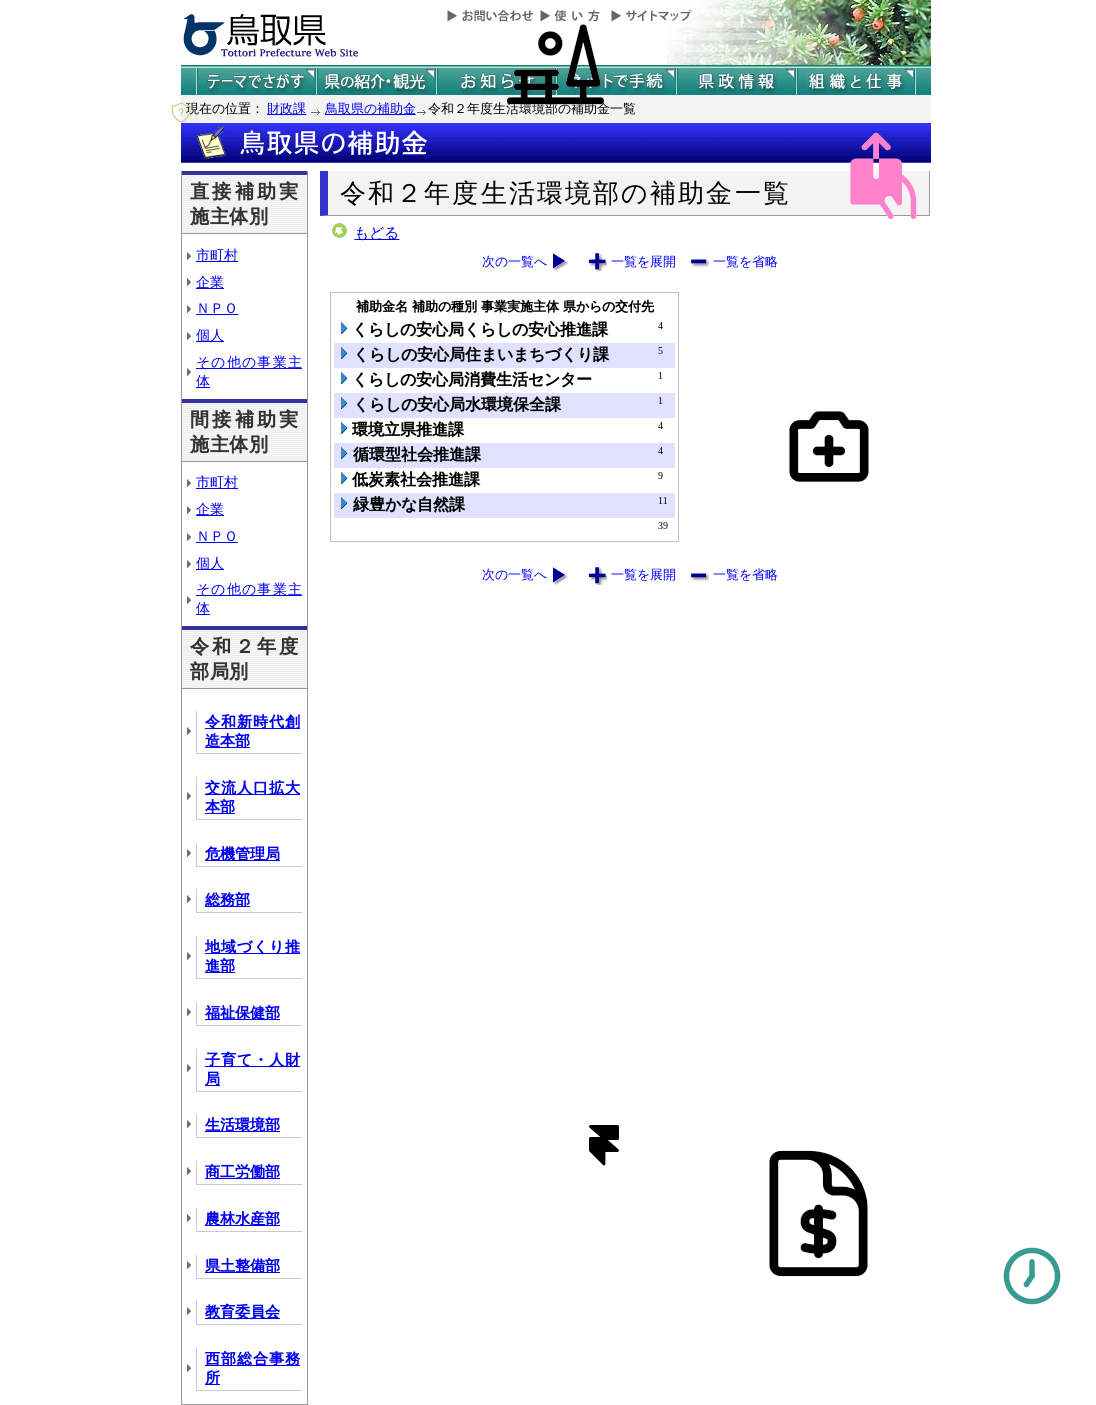 Image resolution: width=1096 pixels, height=1405 pixels. What do you see at coordinates (829, 448) in the screenshot?
I see `add a new photo` at bounding box center [829, 448].